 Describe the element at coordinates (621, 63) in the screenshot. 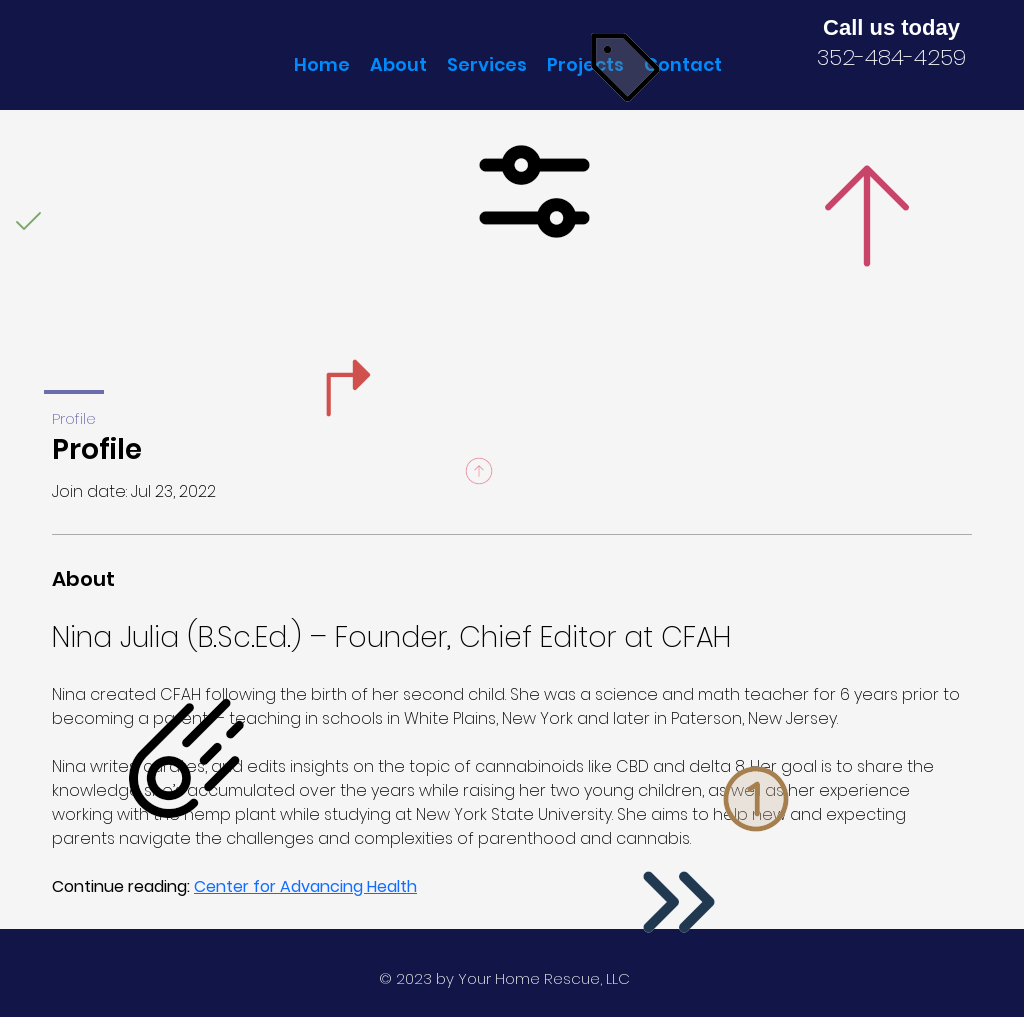

I see `add a tag or label to an item` at that location.